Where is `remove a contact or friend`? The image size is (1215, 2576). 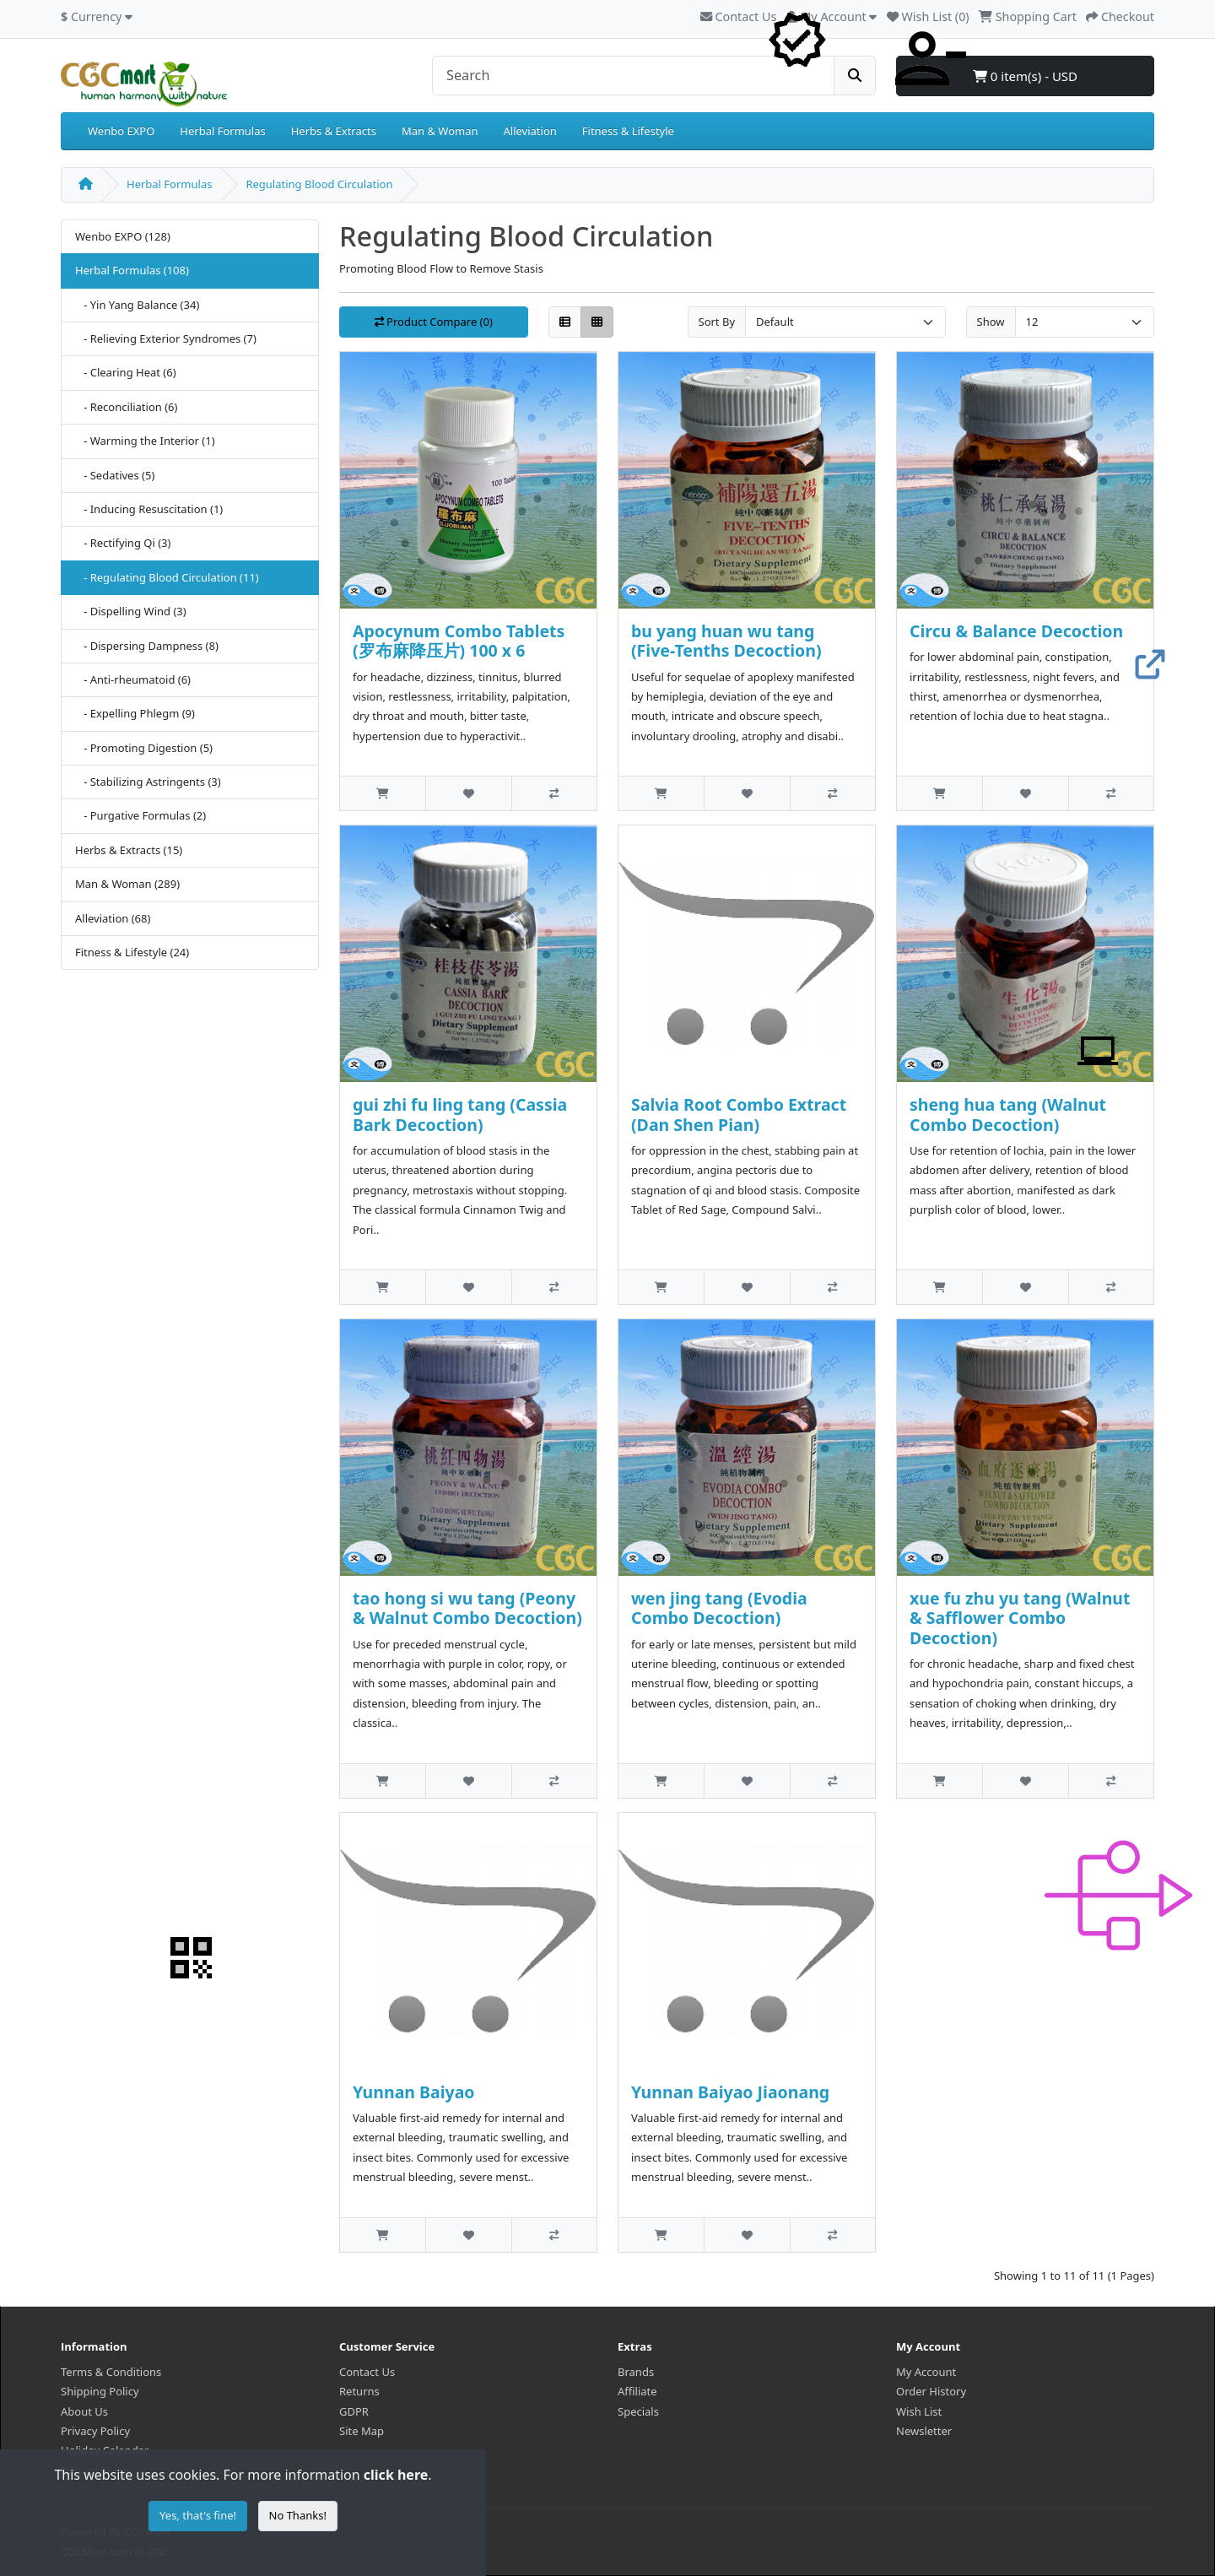 remove a contact or friend is located at coordinates (929, 58).